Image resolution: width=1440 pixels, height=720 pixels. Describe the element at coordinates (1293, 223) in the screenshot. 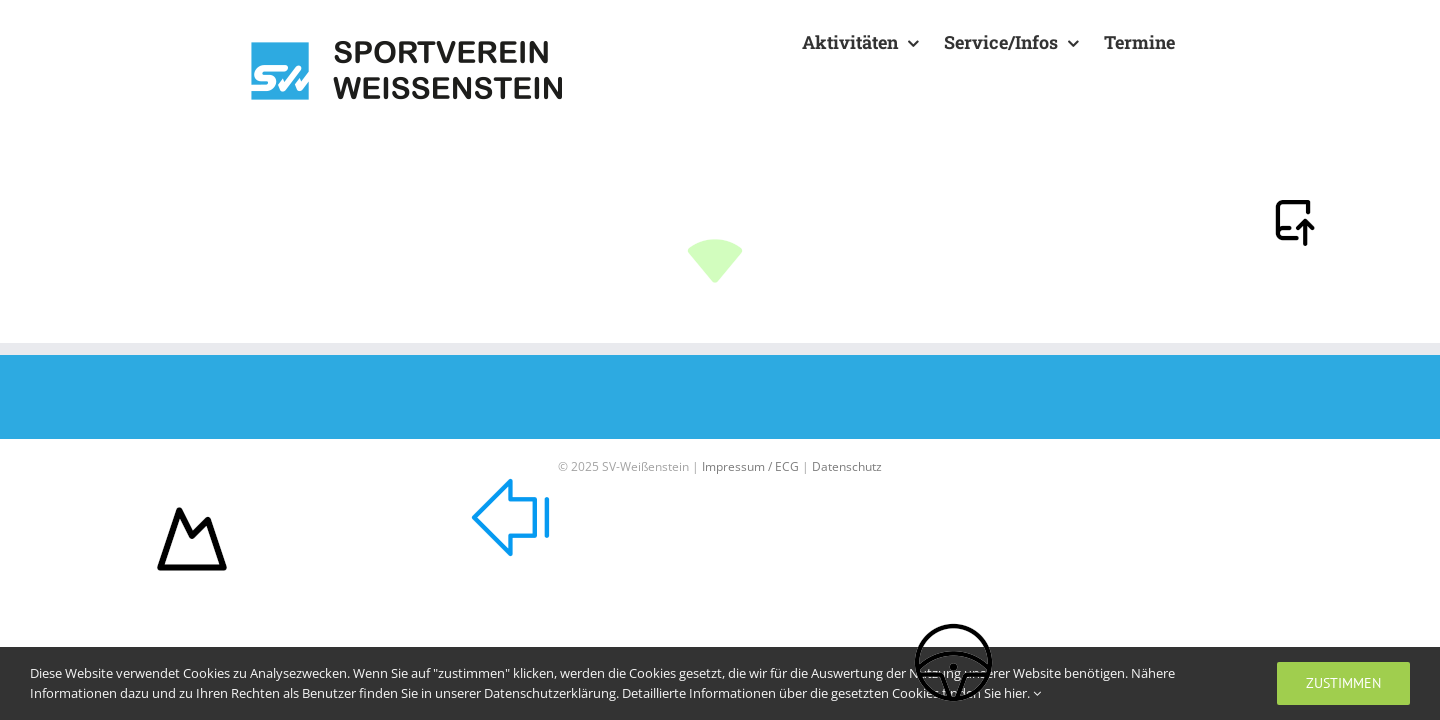

I see `push code to a repository` at that location.